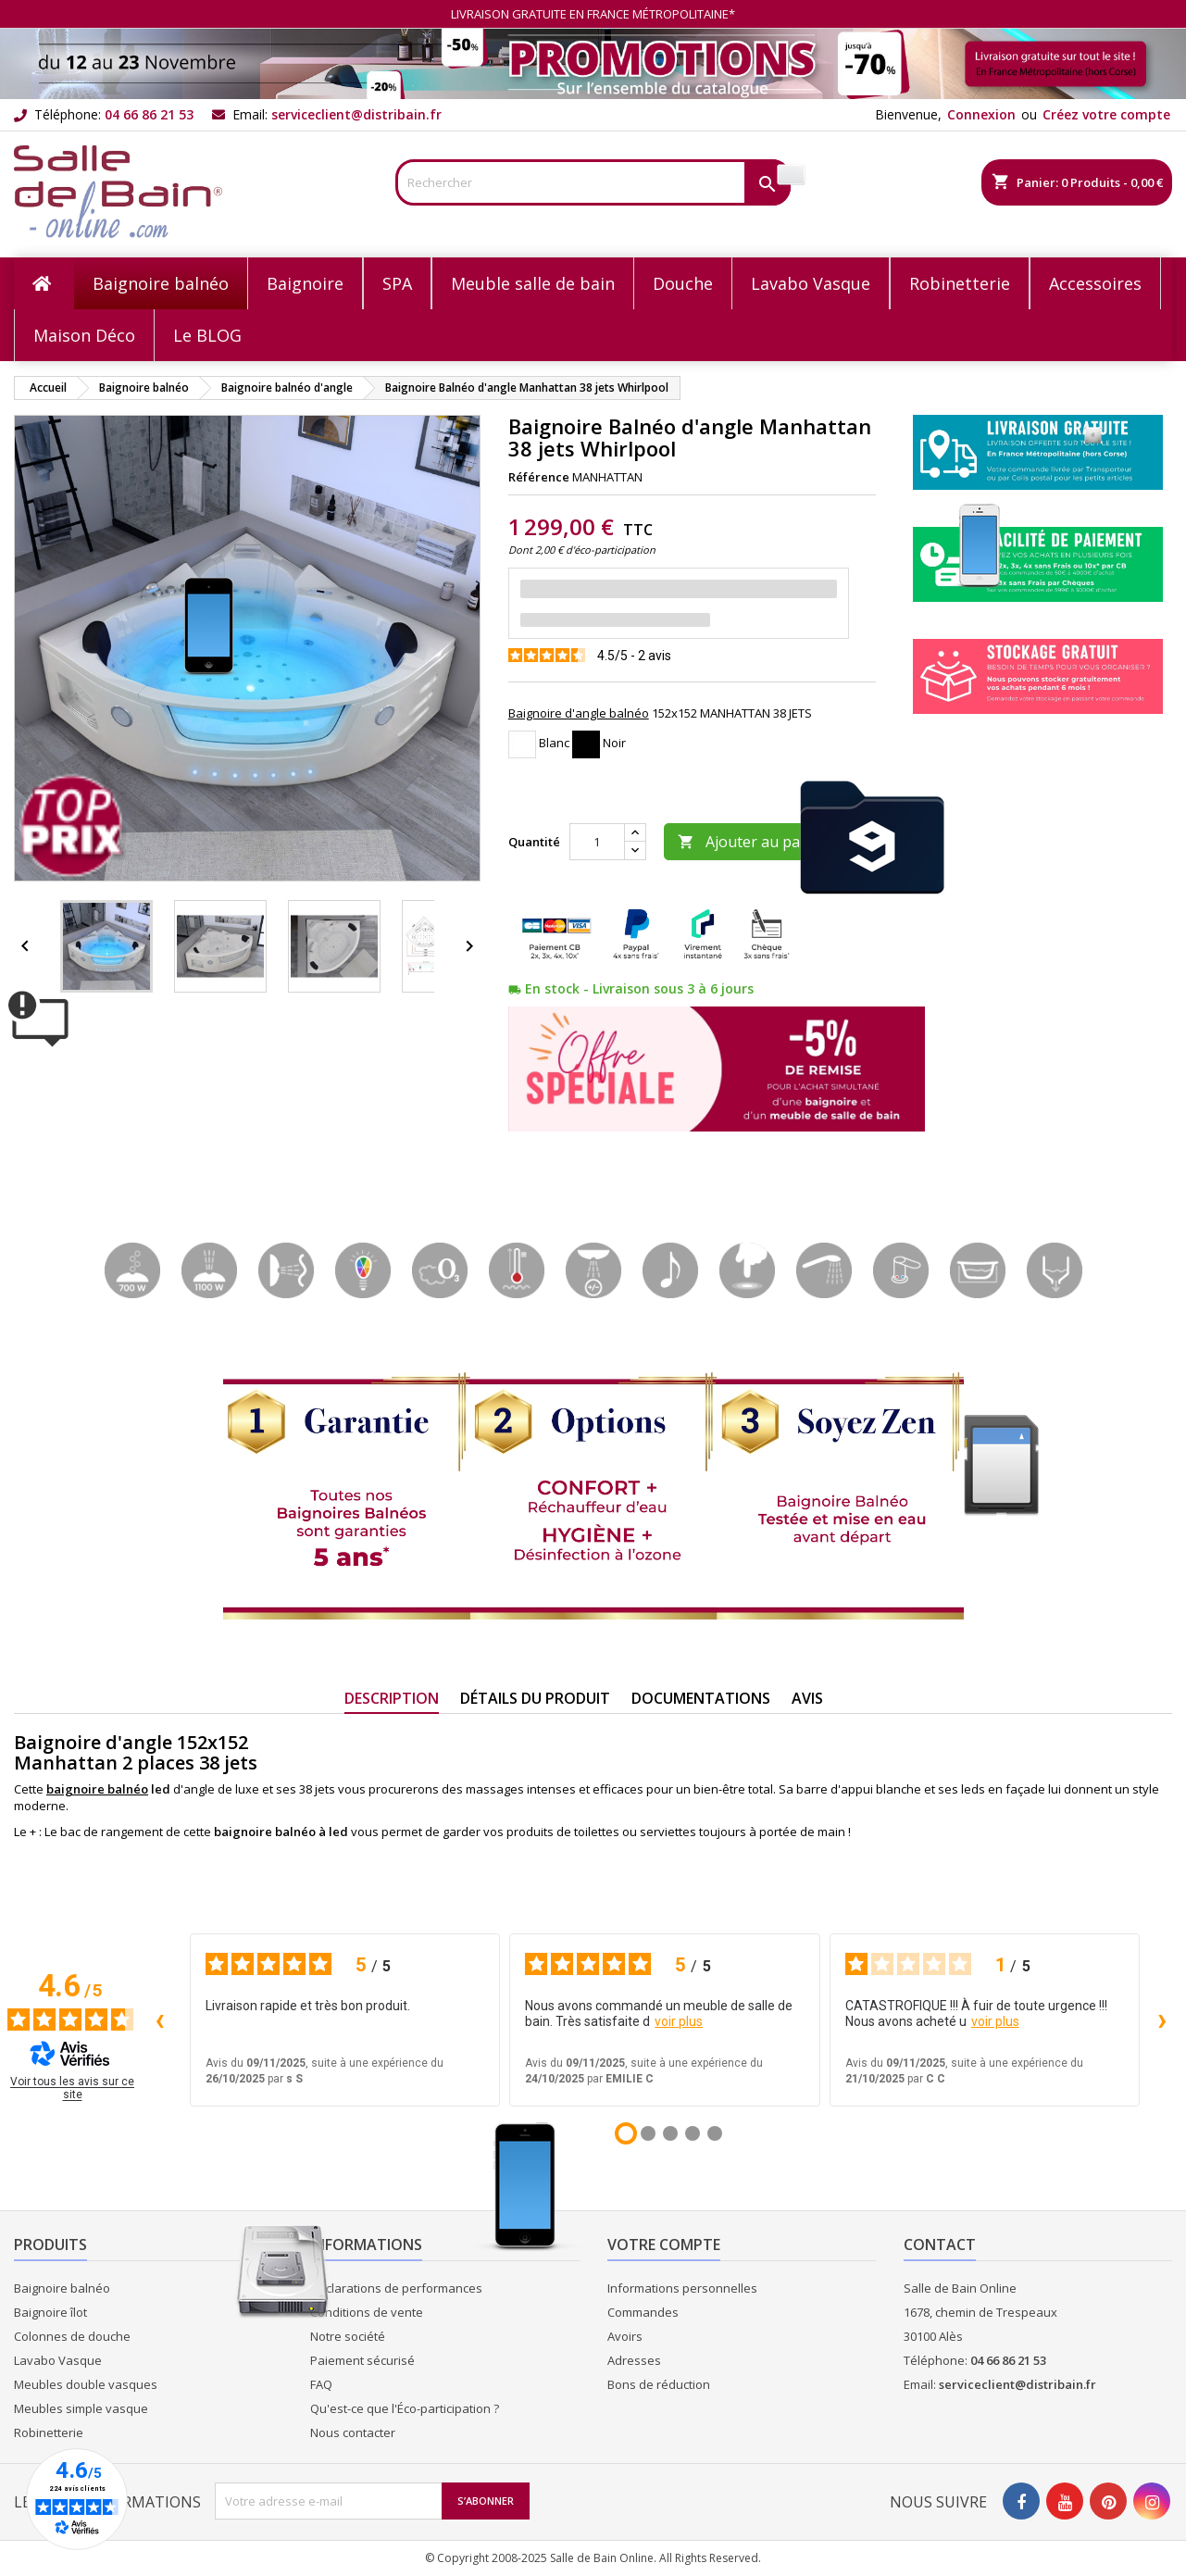 The width and height of the screenshot is (1186, 2576). I want to click on magic trackpad connected via bluetooth, so click(791, 174).